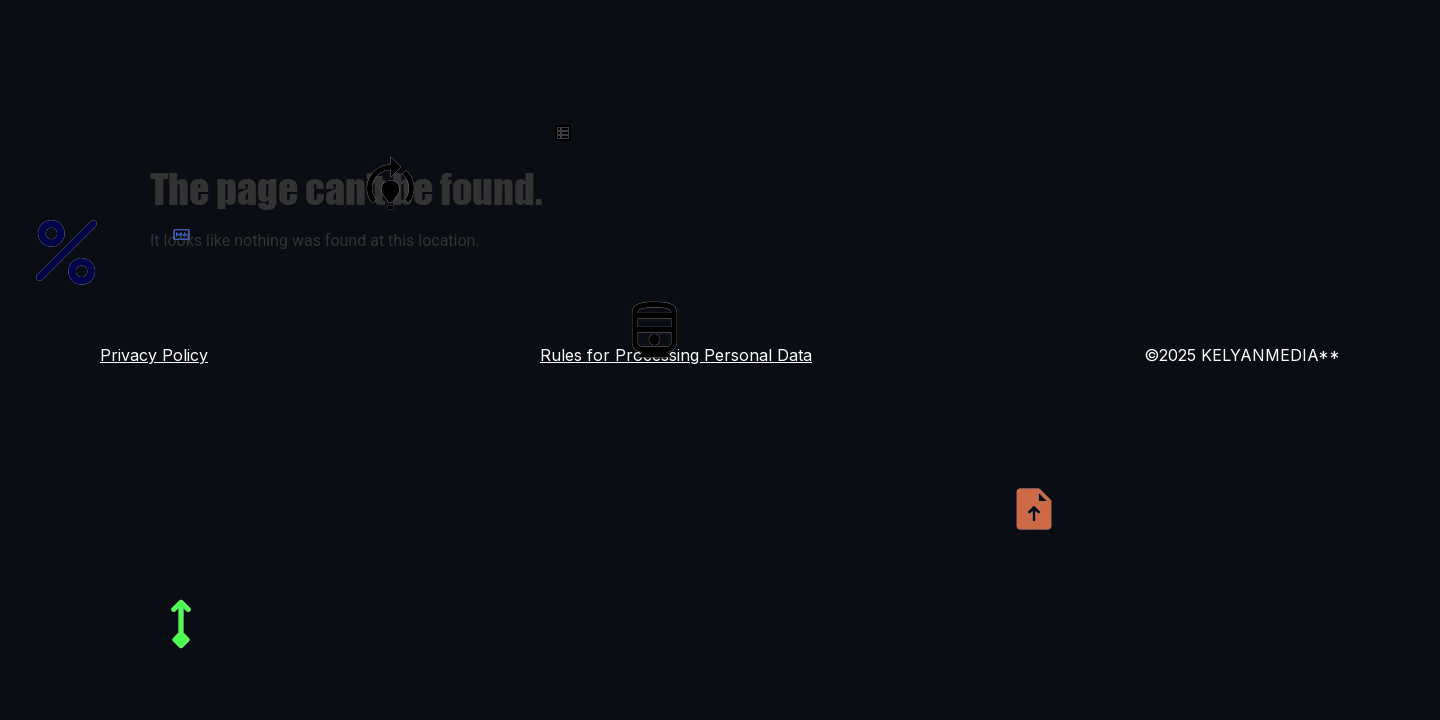  Describe the element at coordinates (1034, 509) in the screenshot. I see `upload a file` at that location.